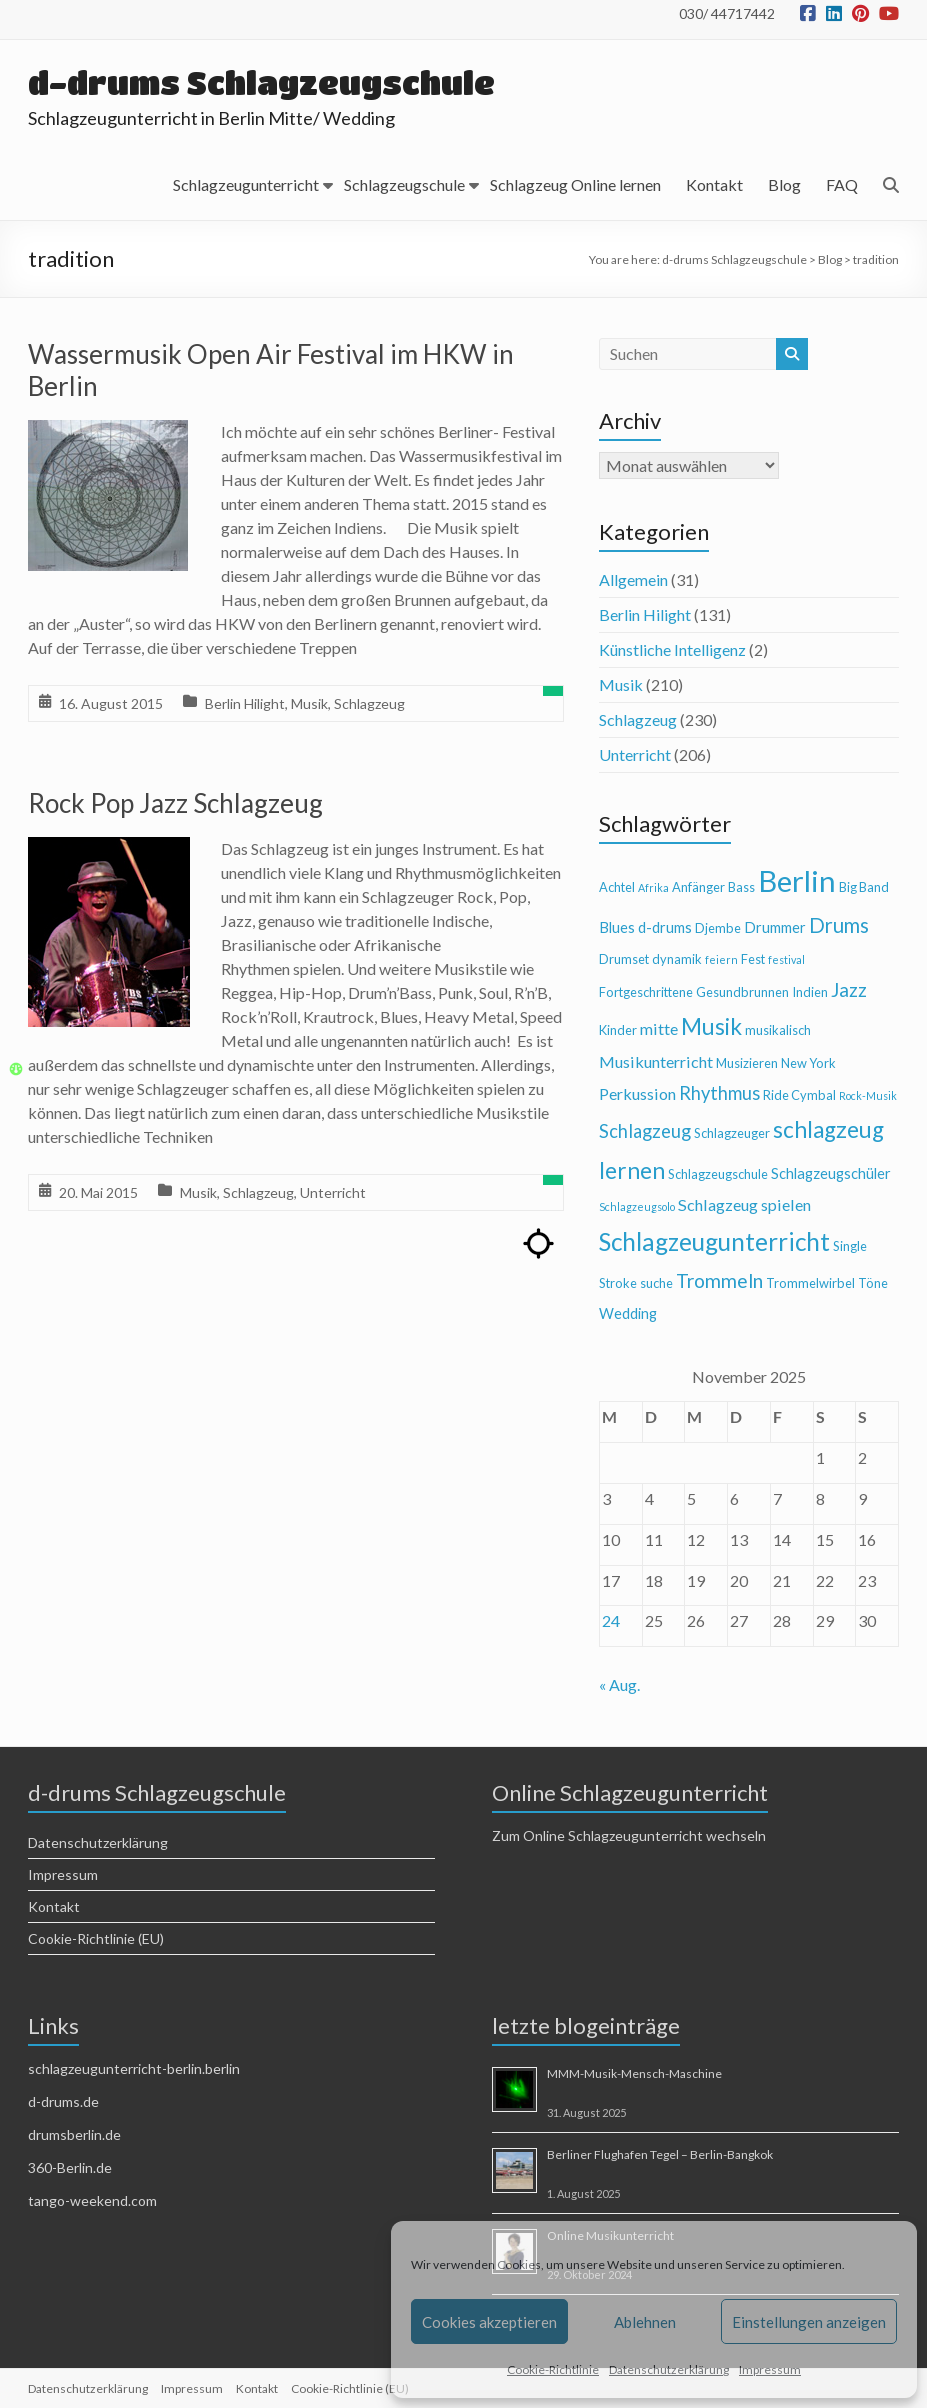  Describe the element at coordinates (16, 1069) in the screenshot. I see `view dashboard or control panel` at that location.